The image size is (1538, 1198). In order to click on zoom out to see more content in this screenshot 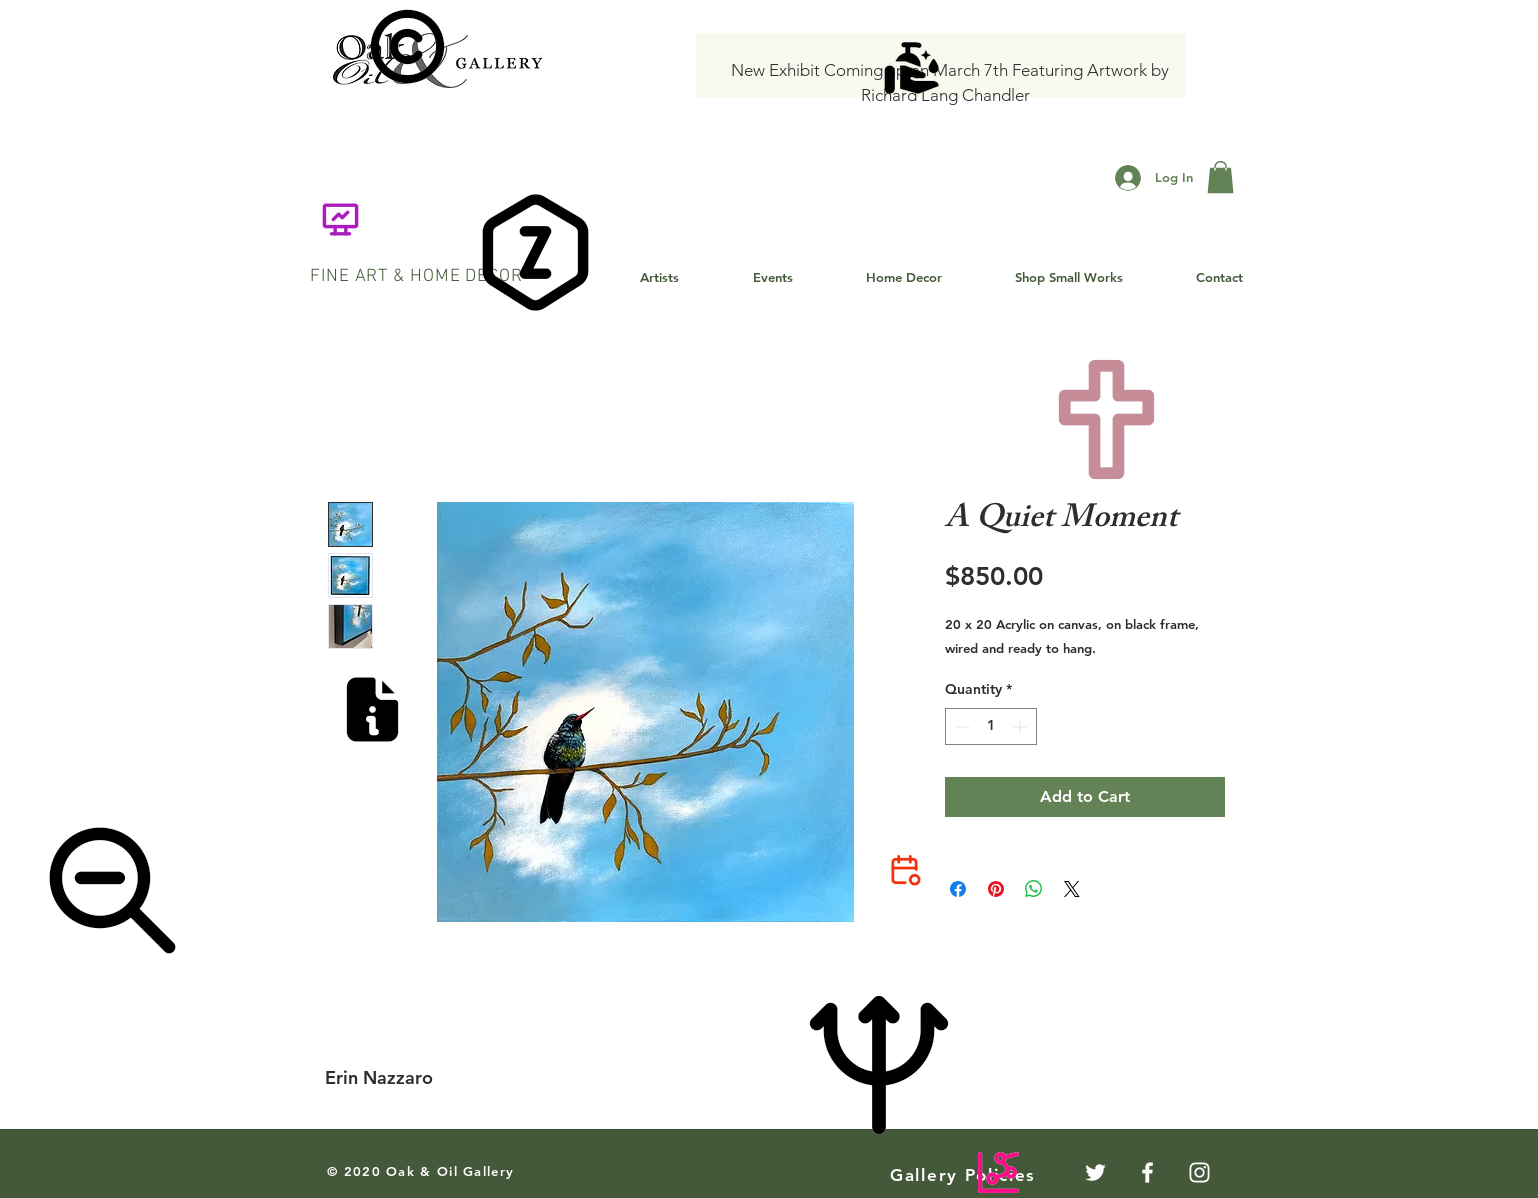, I will do `click(112, 890)`.